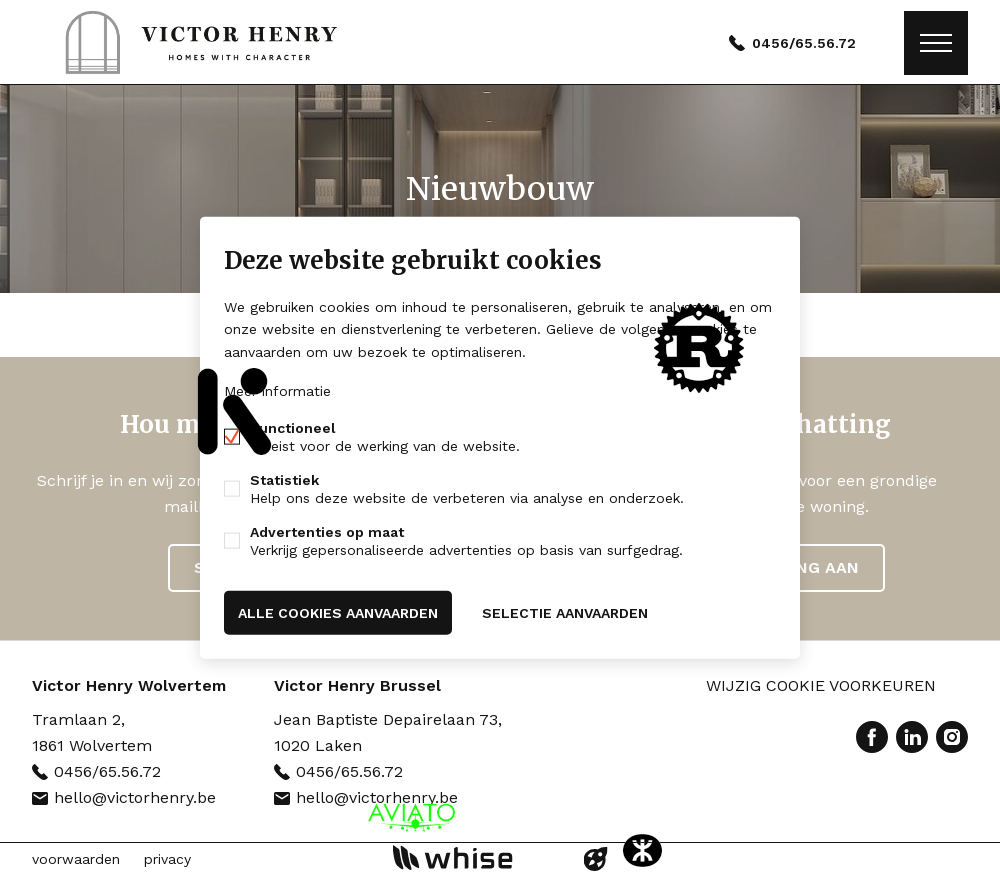 The width and height of the screenshot is (1000, 875). Describe the element at coordinates (699, 348) in the screenshot. I see `rust programming language logo` at that location.